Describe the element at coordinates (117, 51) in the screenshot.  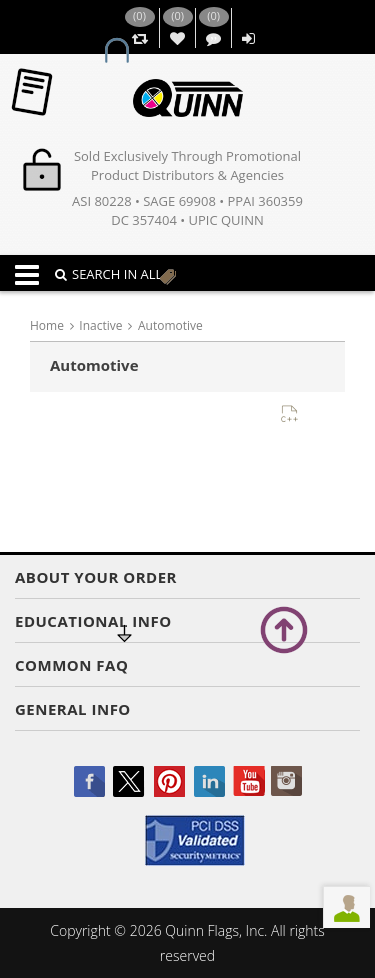
I see `indicates a set intersection operation` at that location.